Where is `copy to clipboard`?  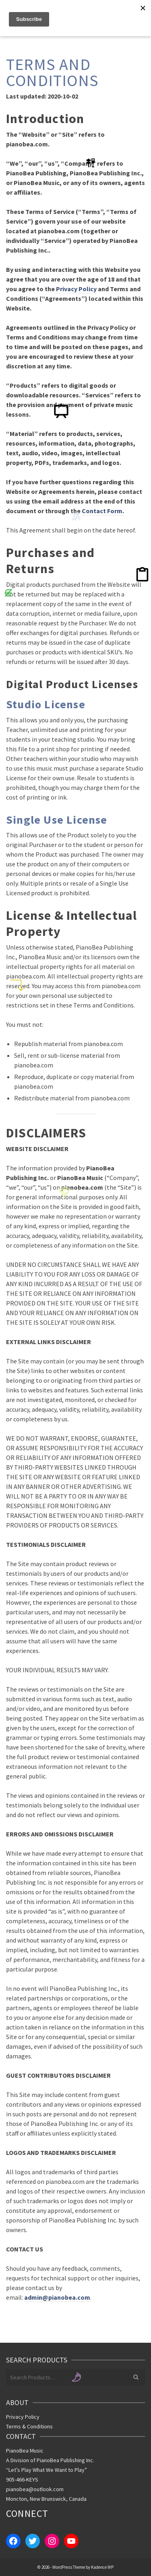 copy to clipboard is located at coordinates (142, 574).